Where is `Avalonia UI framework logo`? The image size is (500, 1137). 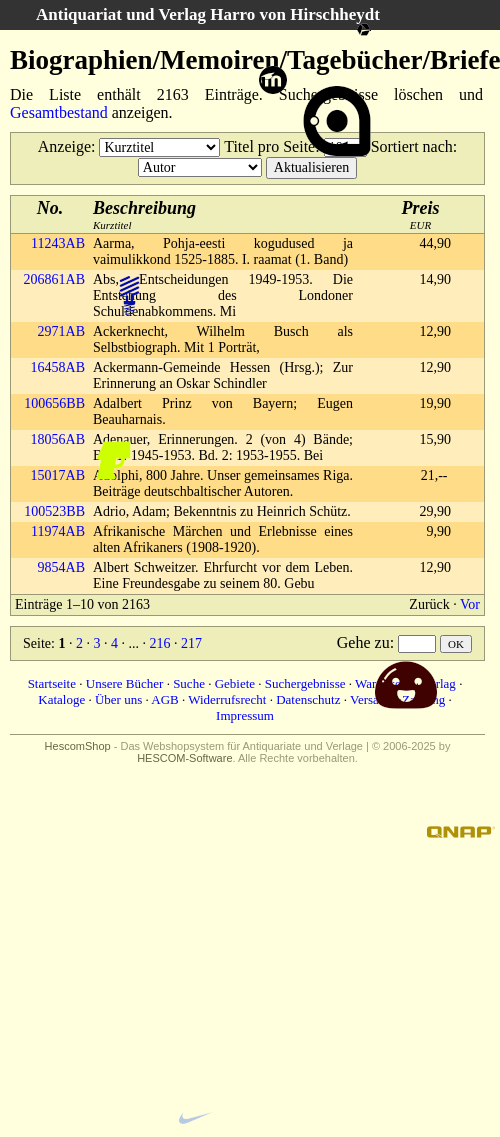
Avalonia UI framework logo is located at coordinates (337, 121).